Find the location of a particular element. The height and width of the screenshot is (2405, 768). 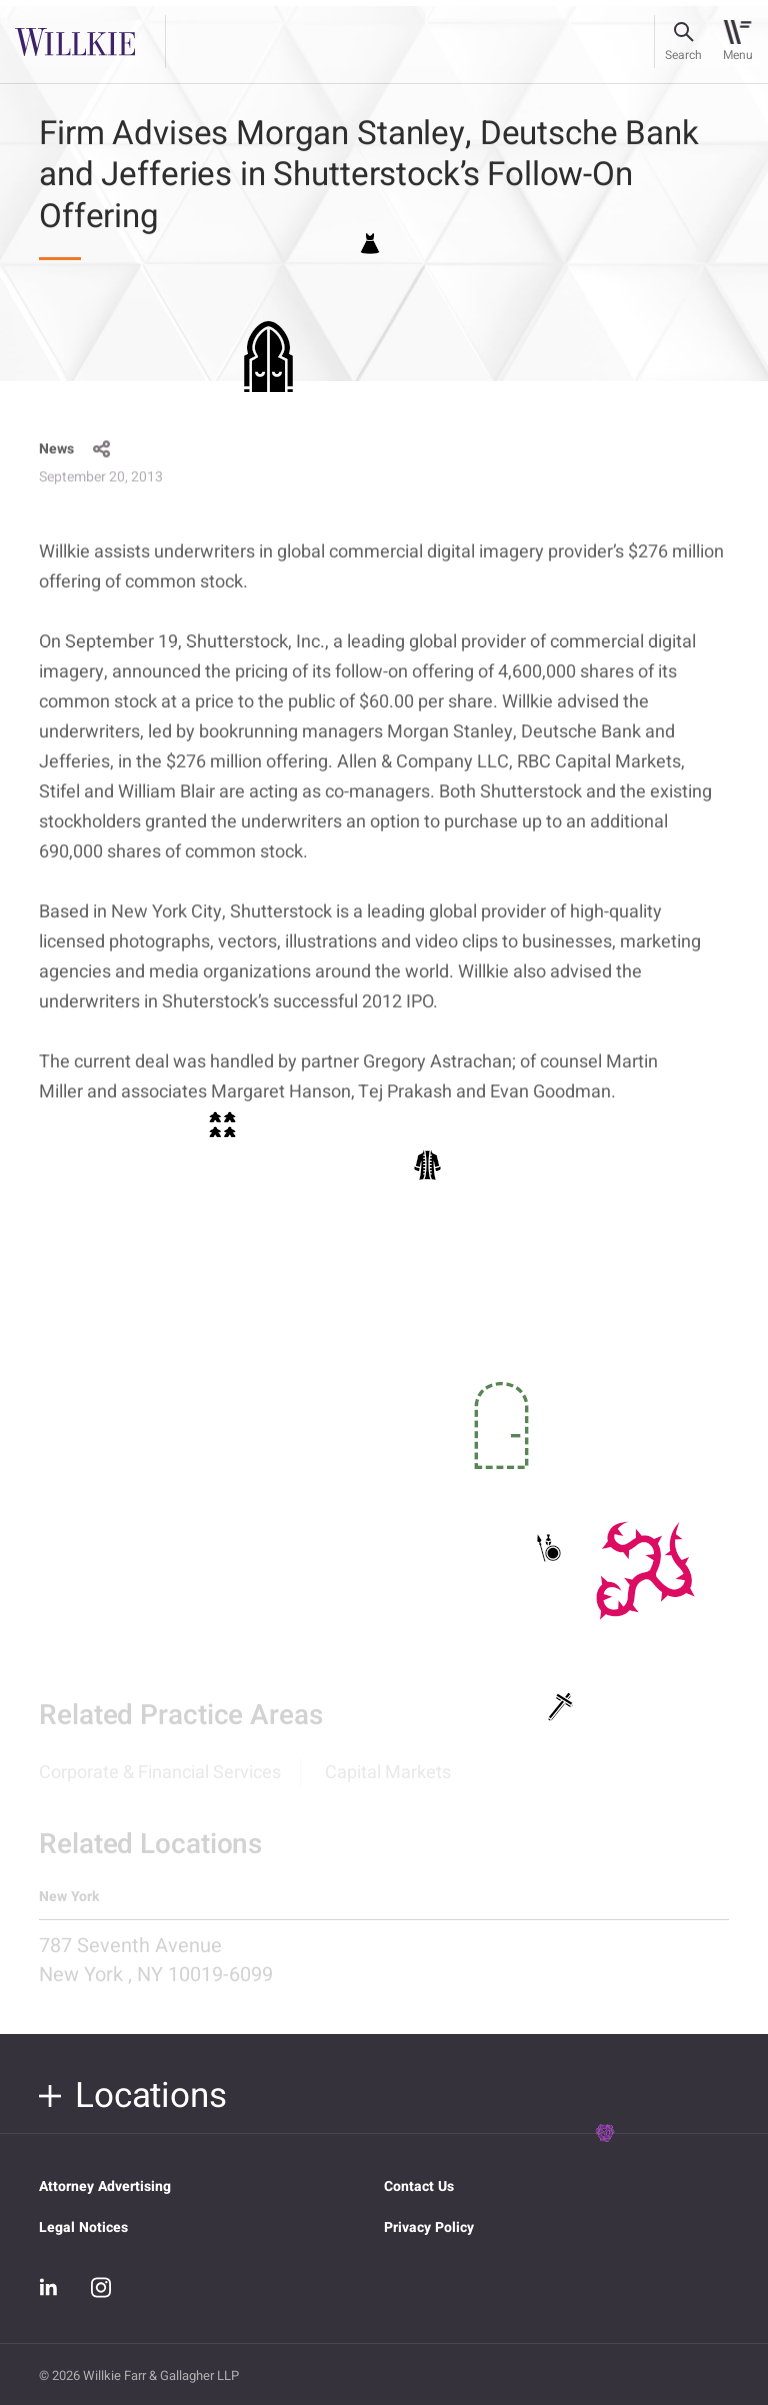

view all players in the game is located at coordinates (222, 1124).